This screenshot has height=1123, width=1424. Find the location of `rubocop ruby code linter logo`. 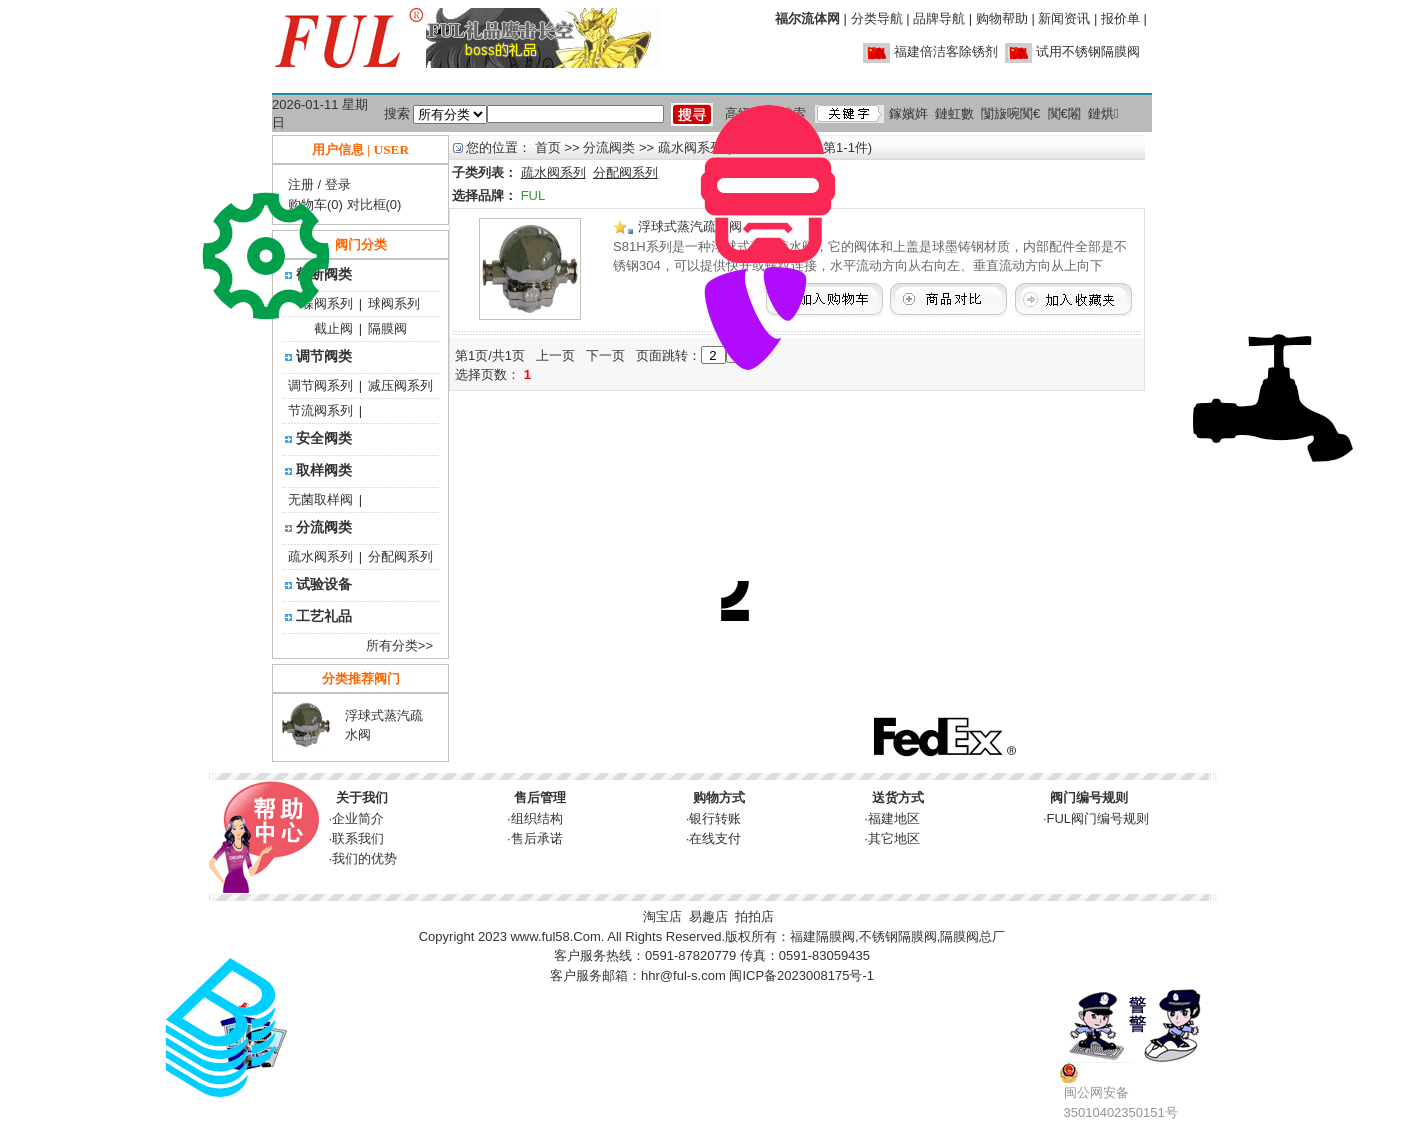

rubocop ruby code linter logo is located at coordinates (768, 184).